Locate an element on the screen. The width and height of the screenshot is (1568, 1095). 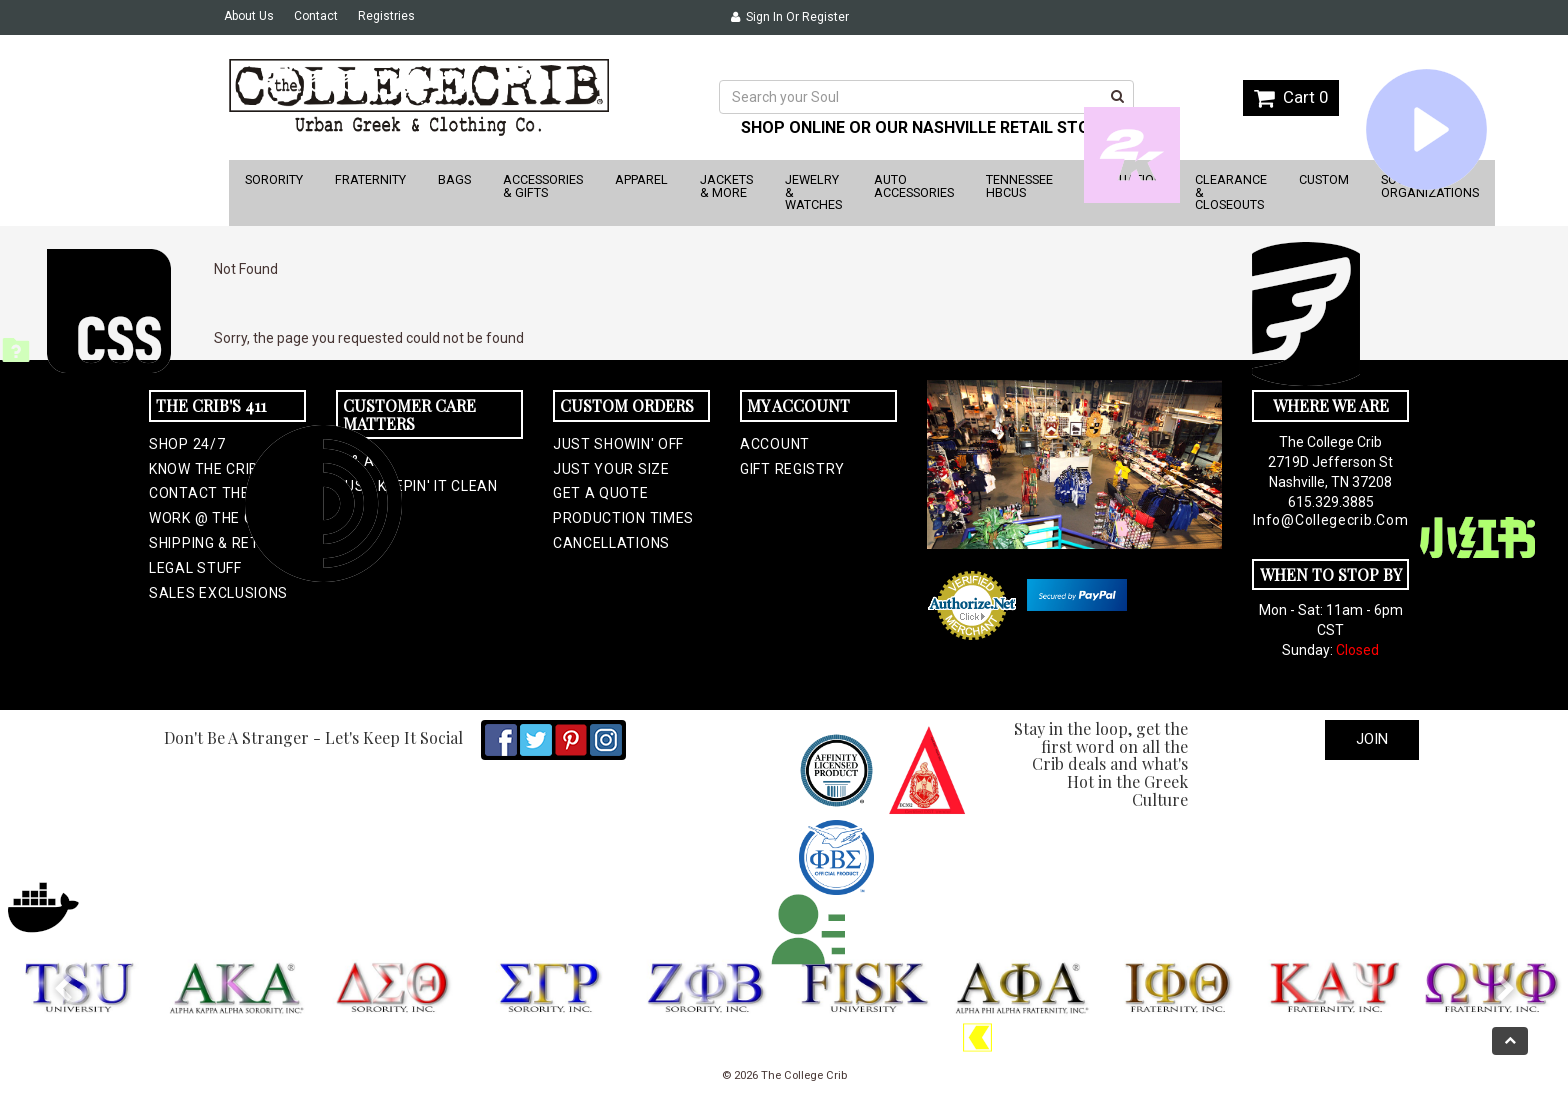
play media or video content is located at coordinates (1426, 129).